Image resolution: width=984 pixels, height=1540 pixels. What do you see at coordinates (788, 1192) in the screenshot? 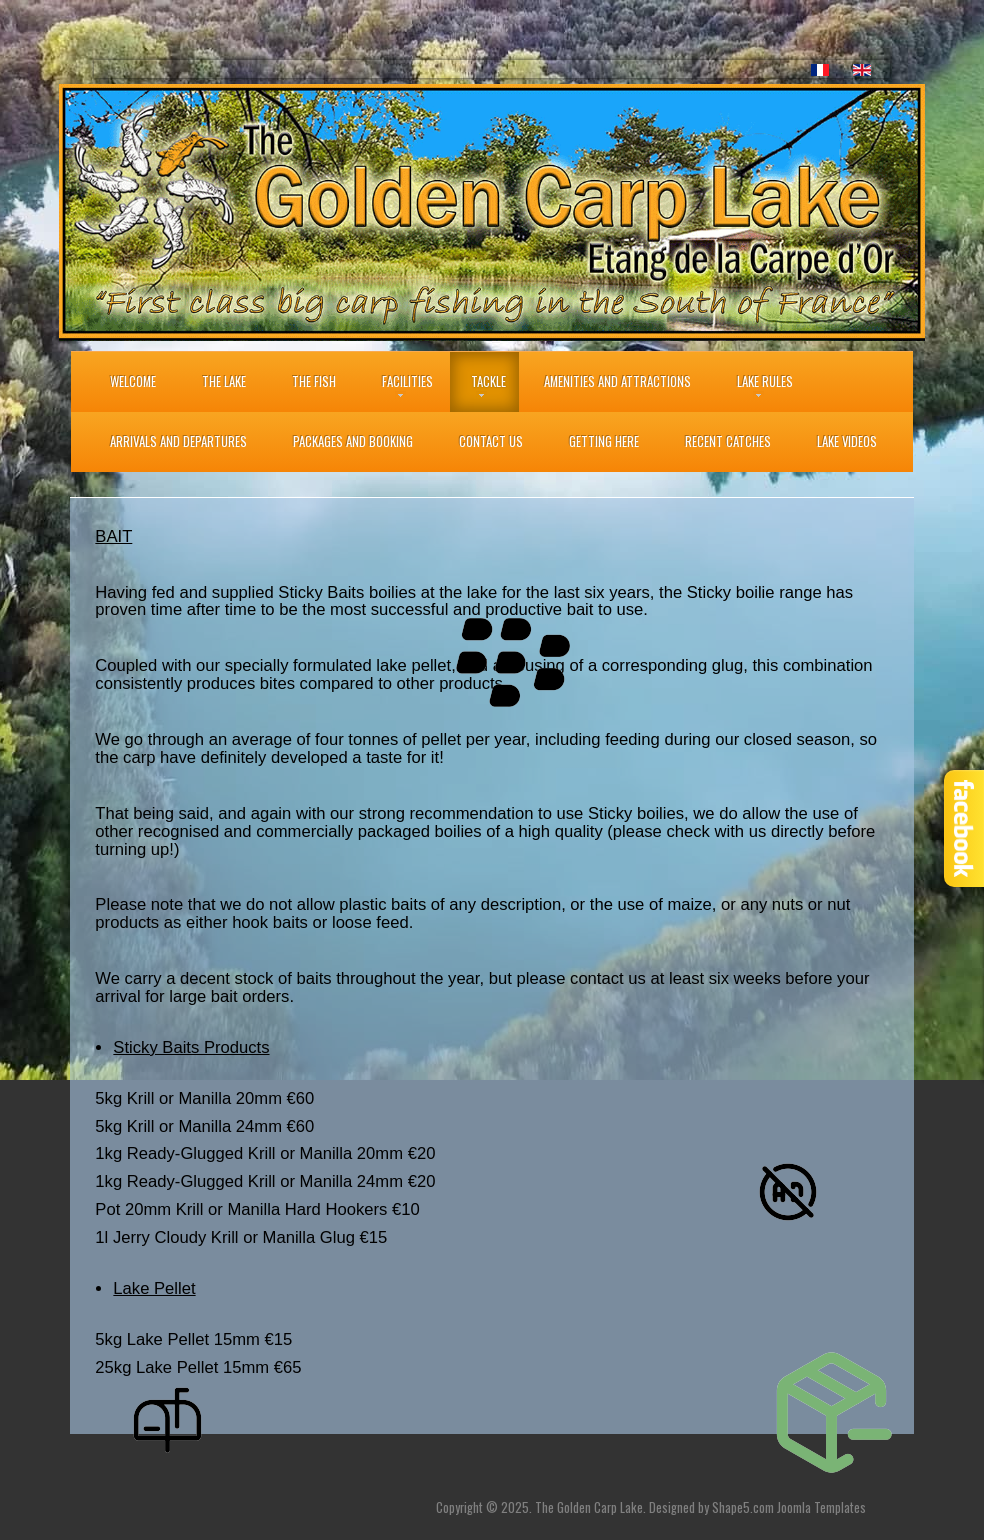
I see `ad-free mode enabled` at bounding box center [788, 1192].